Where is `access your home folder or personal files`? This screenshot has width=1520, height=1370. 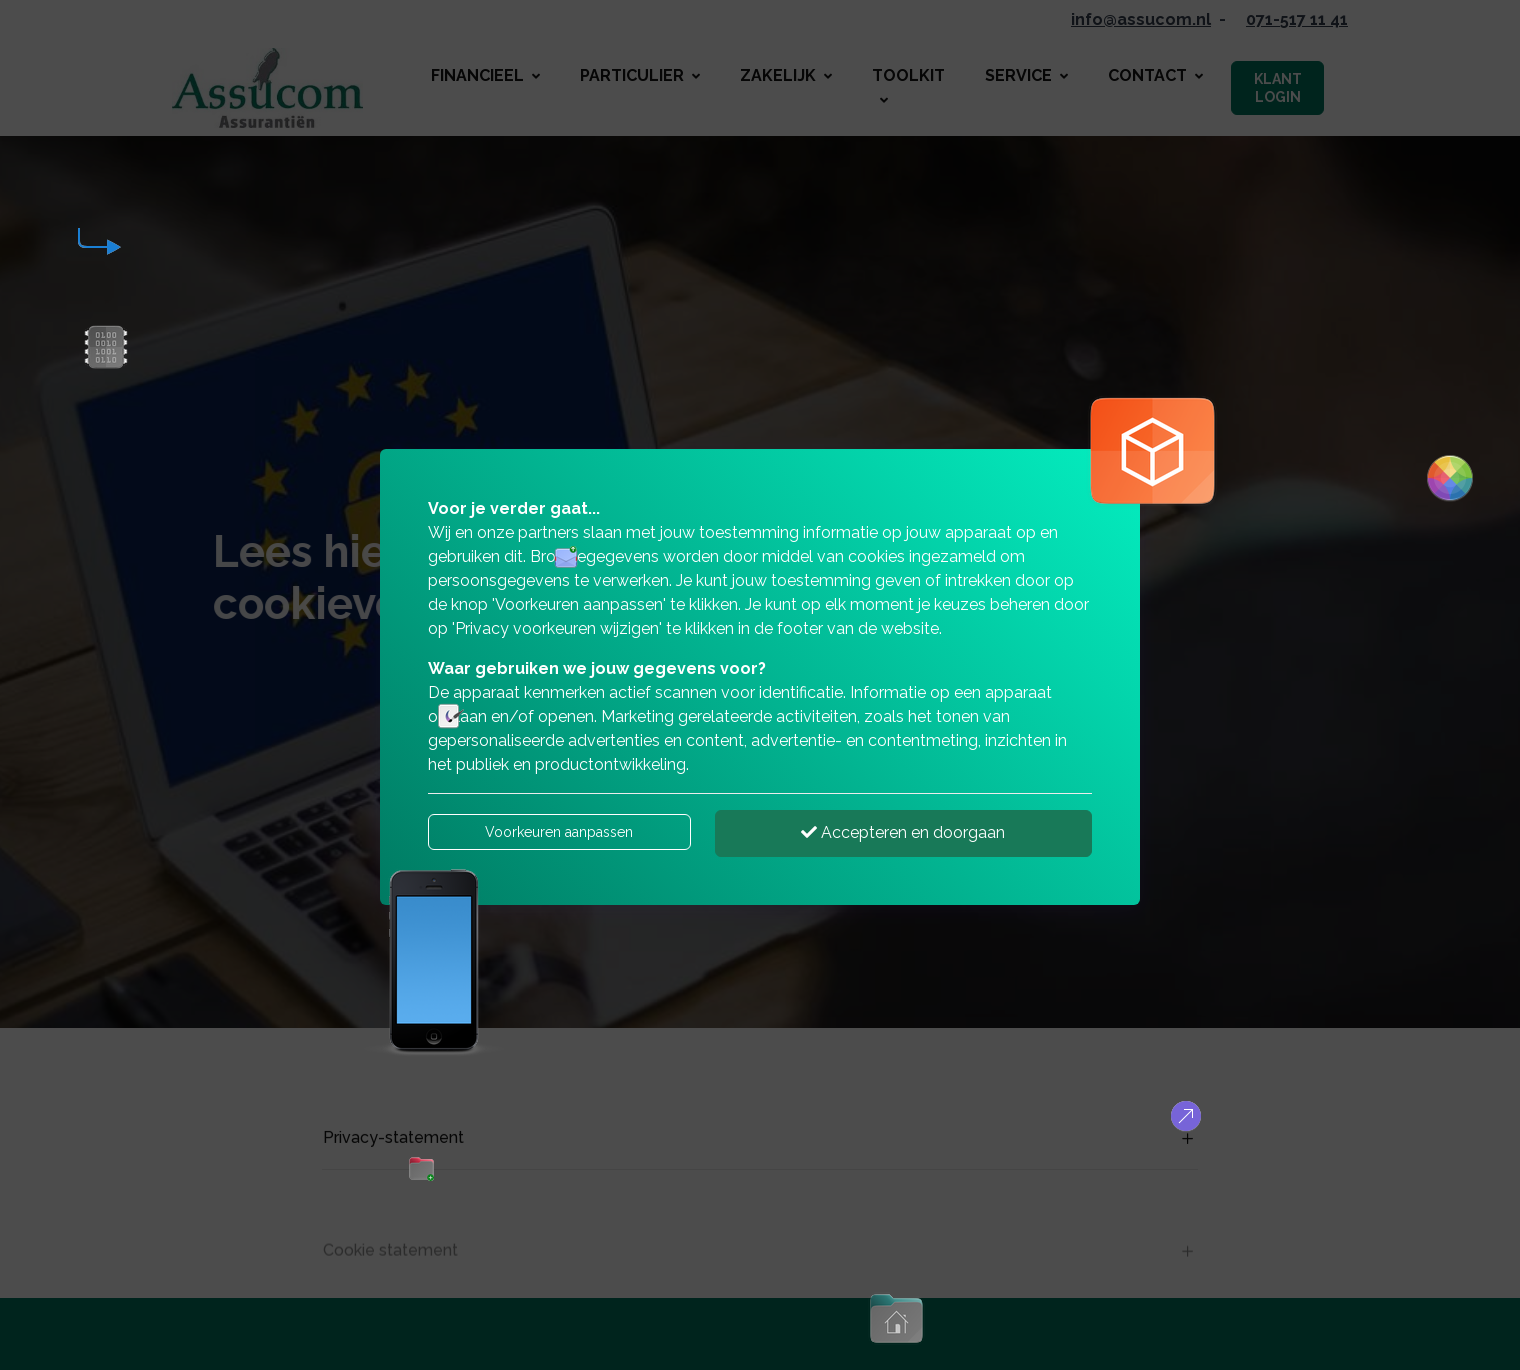 access your home folder or personal files is located at coordinates (896, 1318).